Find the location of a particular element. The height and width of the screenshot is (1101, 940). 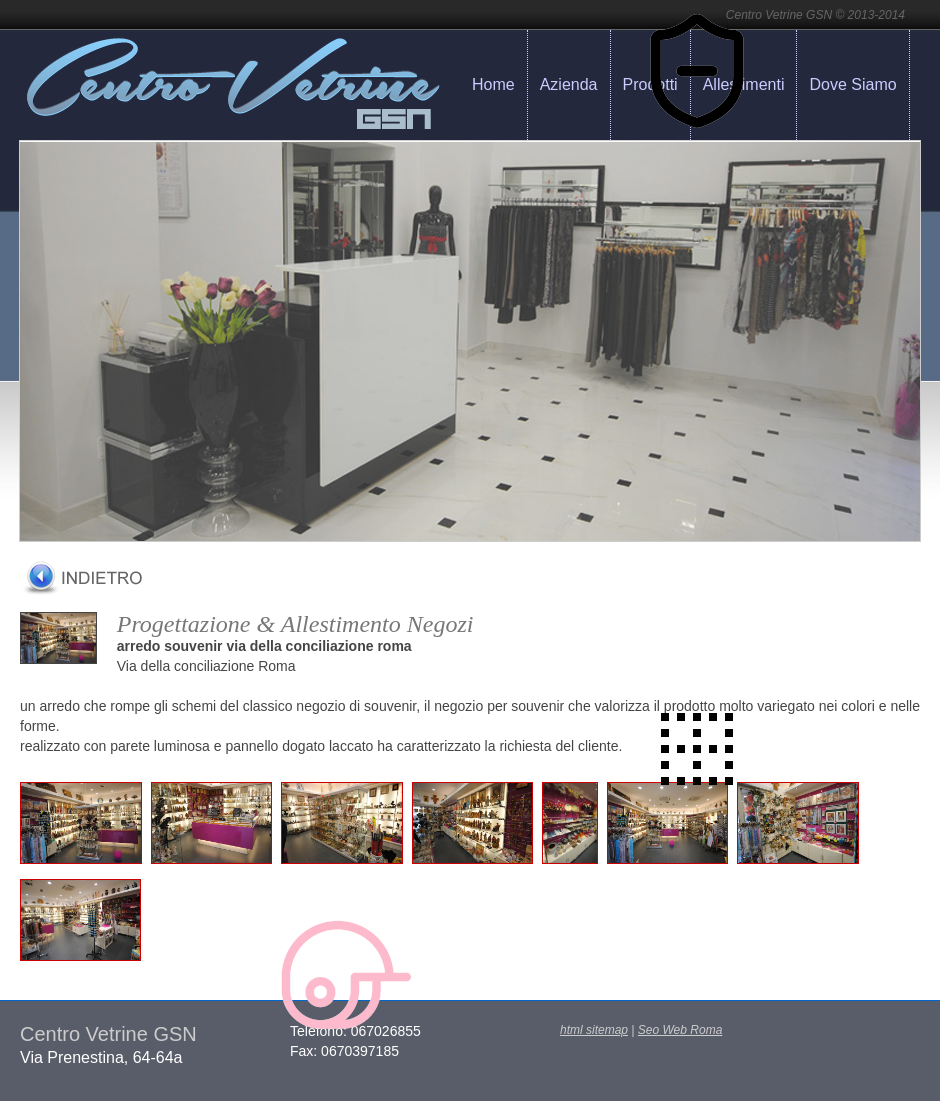

remove all borders from a cell or table is located at coordinates (697, 749).